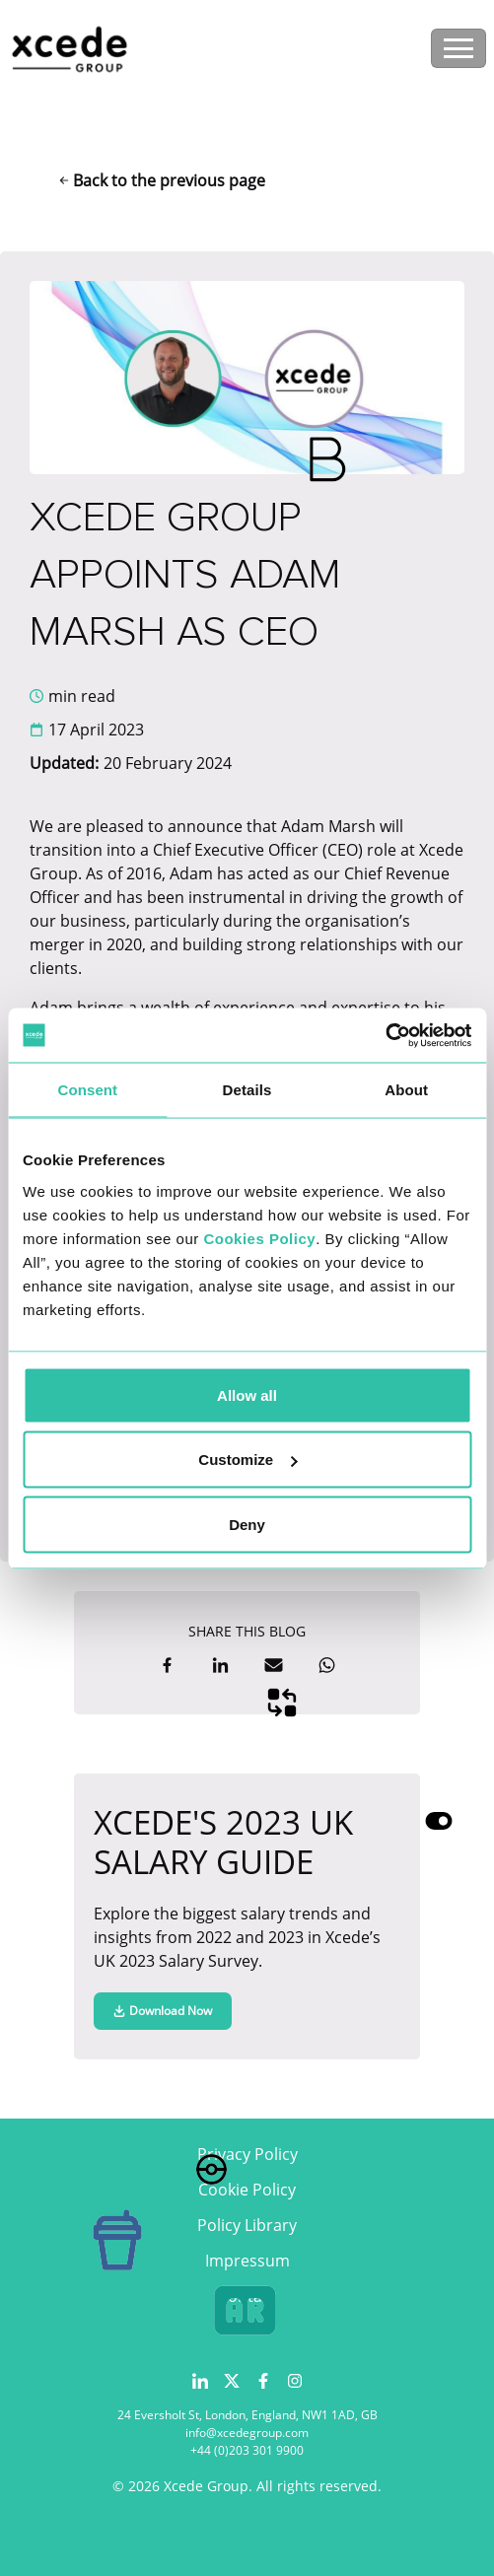 The width and height of the screenshot is (494, 2576). What do you see at coordinates (282, 1703) in the screenshot?
I see `replace or swap selected items` at bounding box center [282, 1703].